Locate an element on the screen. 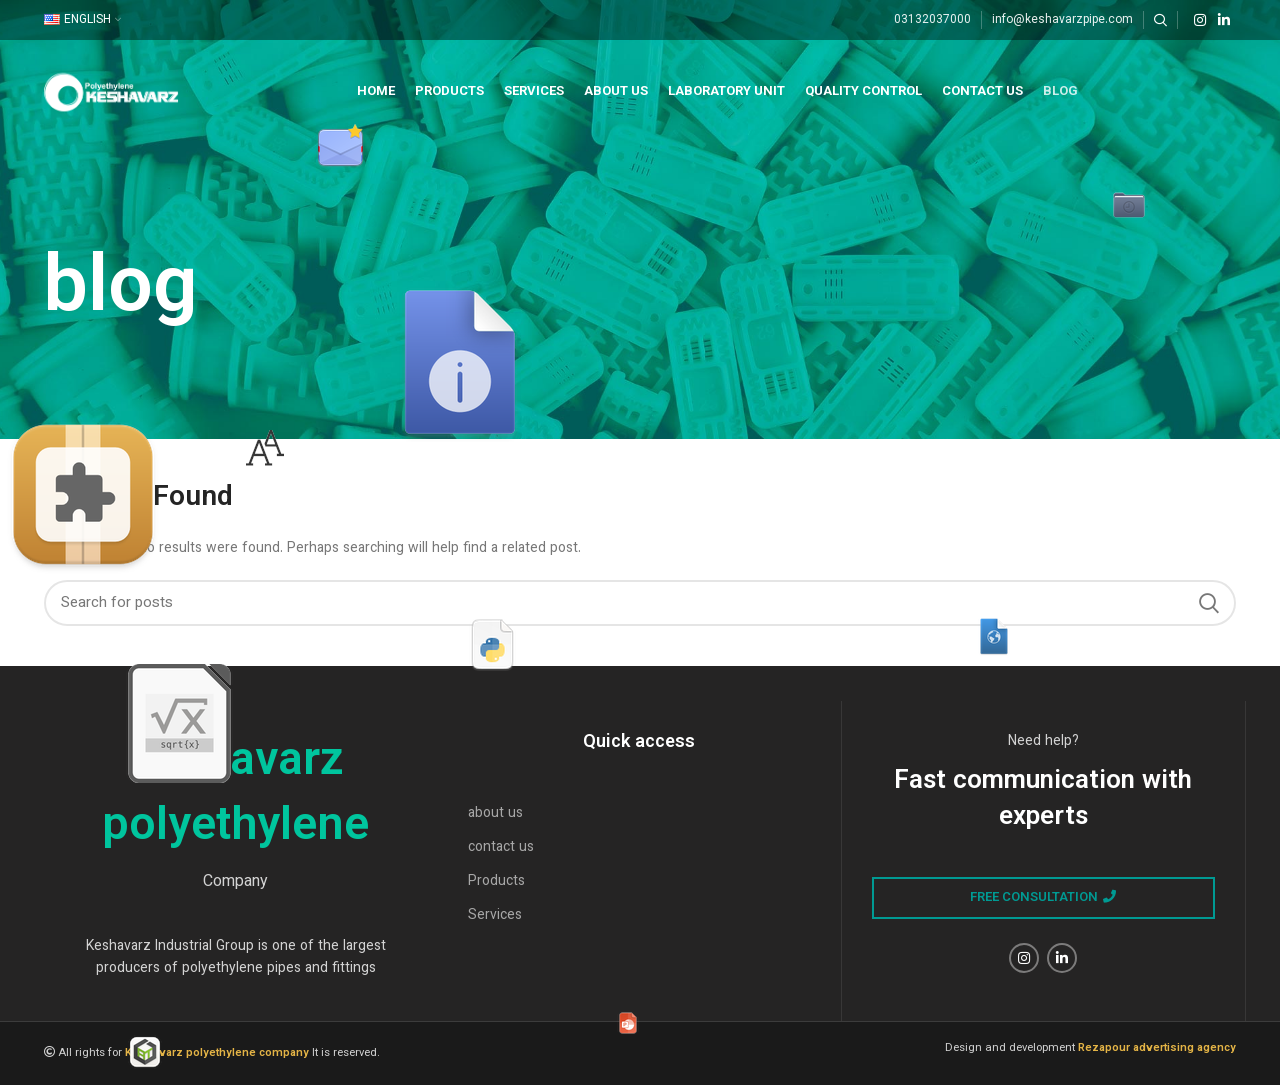 The height and width of the screenshot is (1085, 1280). a python script or source code file is located at coordinates (492, 644).